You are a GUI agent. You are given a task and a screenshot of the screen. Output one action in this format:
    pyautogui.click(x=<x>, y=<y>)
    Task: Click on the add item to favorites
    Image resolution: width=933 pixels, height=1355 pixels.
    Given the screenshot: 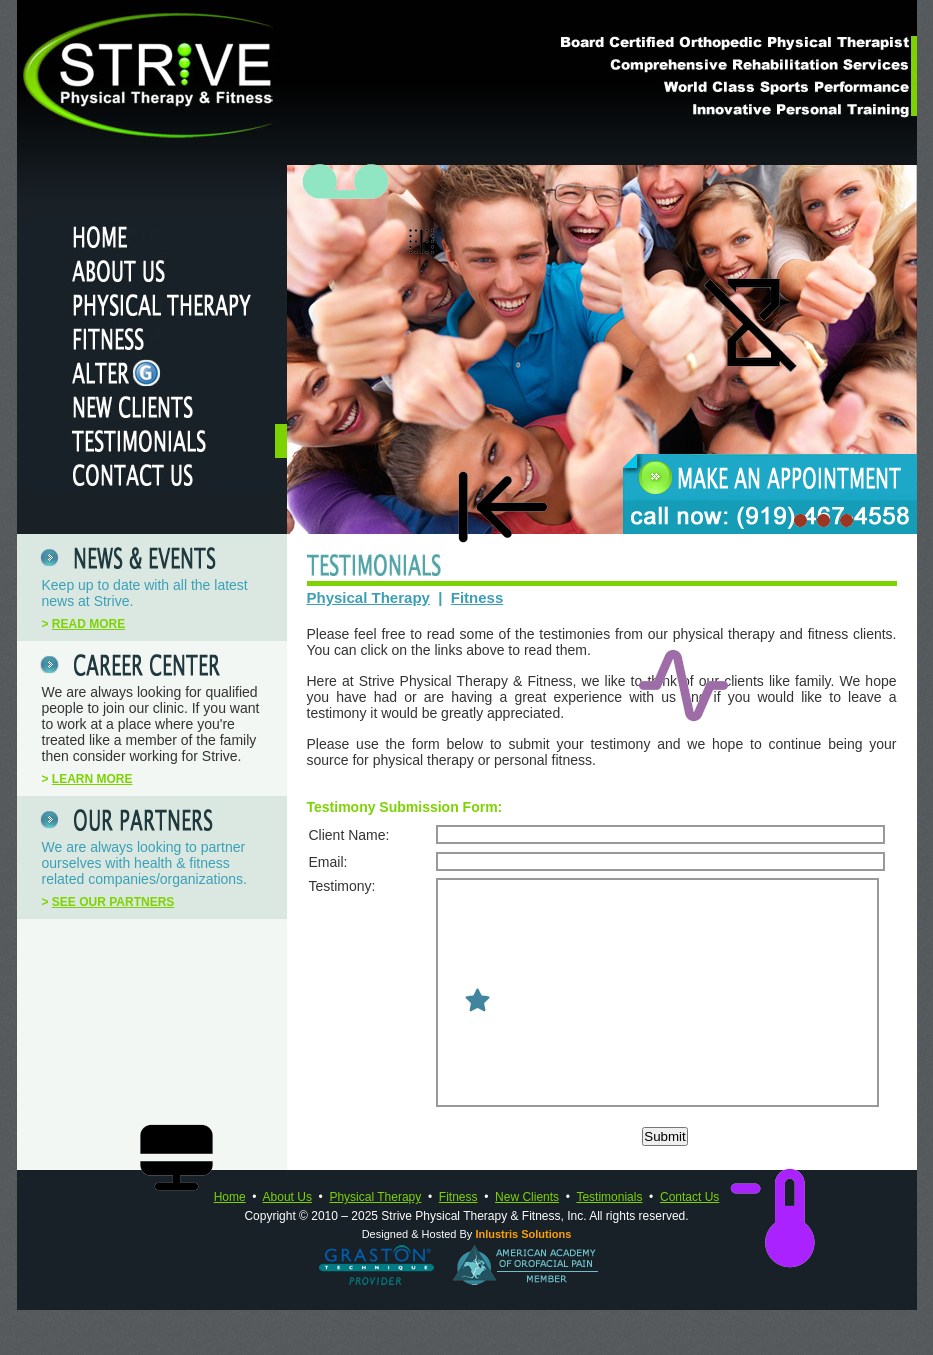 What is the action you would take?
    pyautogui.click(x=477, y=1000)
    